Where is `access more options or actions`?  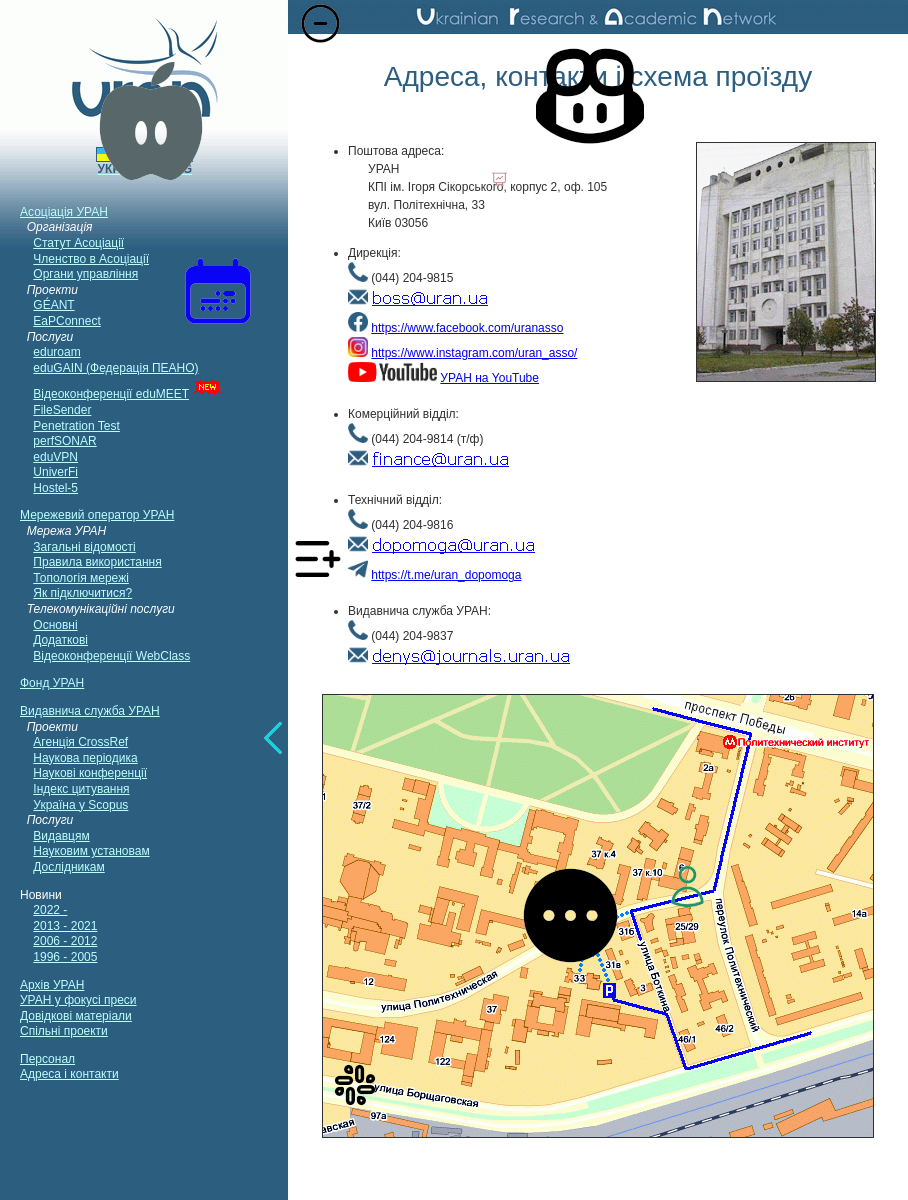
access more options or actions is located at coordinates (570, 915).